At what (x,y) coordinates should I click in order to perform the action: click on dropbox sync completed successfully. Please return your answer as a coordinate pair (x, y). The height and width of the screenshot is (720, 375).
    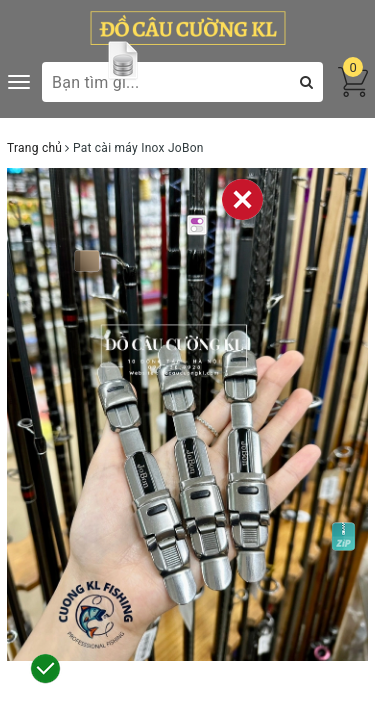
    Looking at the image, I should click on (45, 668).